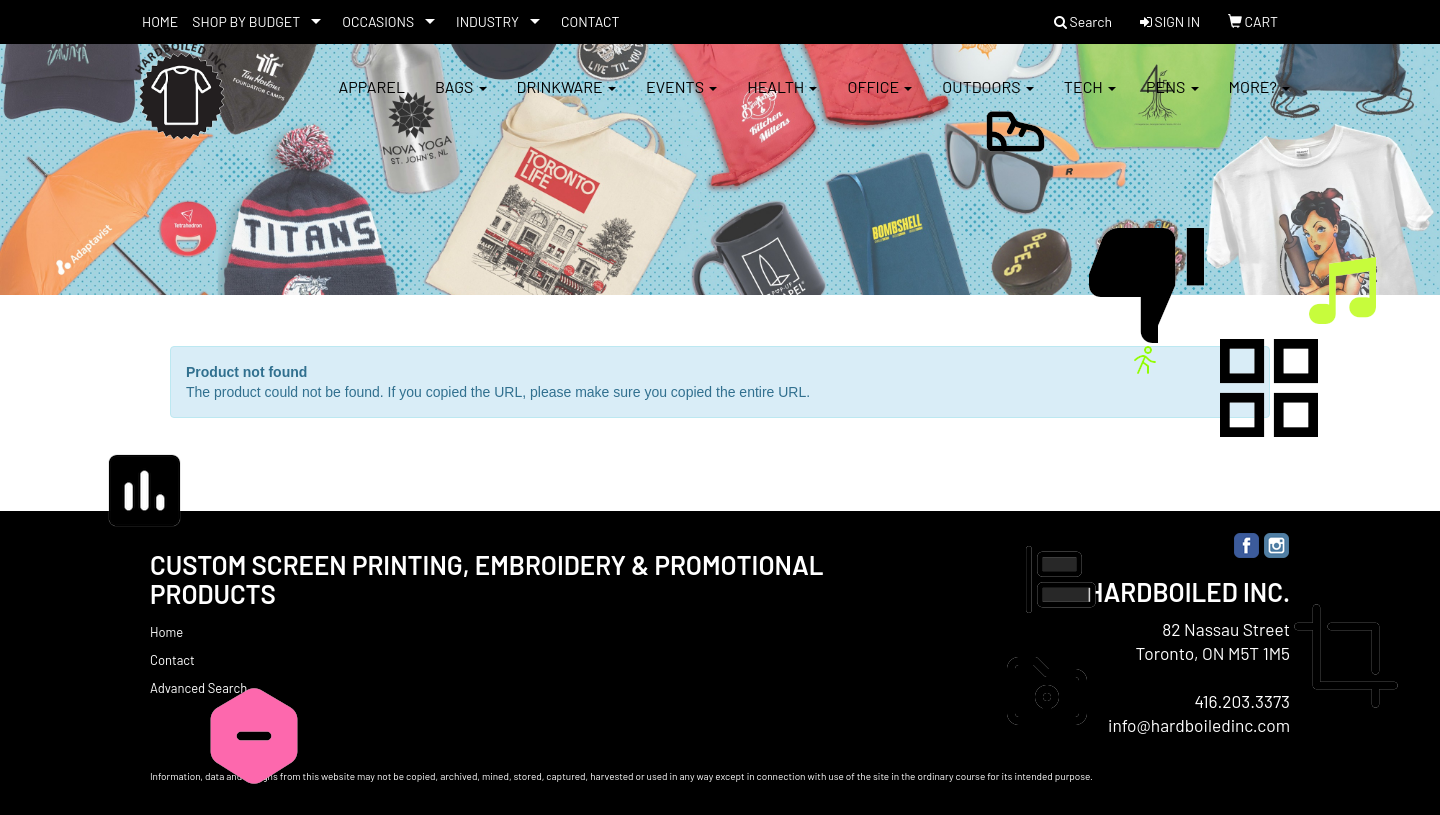 Image resolution: width=1440 pixels, height=815 pixels. What do you see at coordinates (1145, 360) in the screenshot?
I see `walking directions or pedestrian navigation mode` at bounding box center [1145, 360].